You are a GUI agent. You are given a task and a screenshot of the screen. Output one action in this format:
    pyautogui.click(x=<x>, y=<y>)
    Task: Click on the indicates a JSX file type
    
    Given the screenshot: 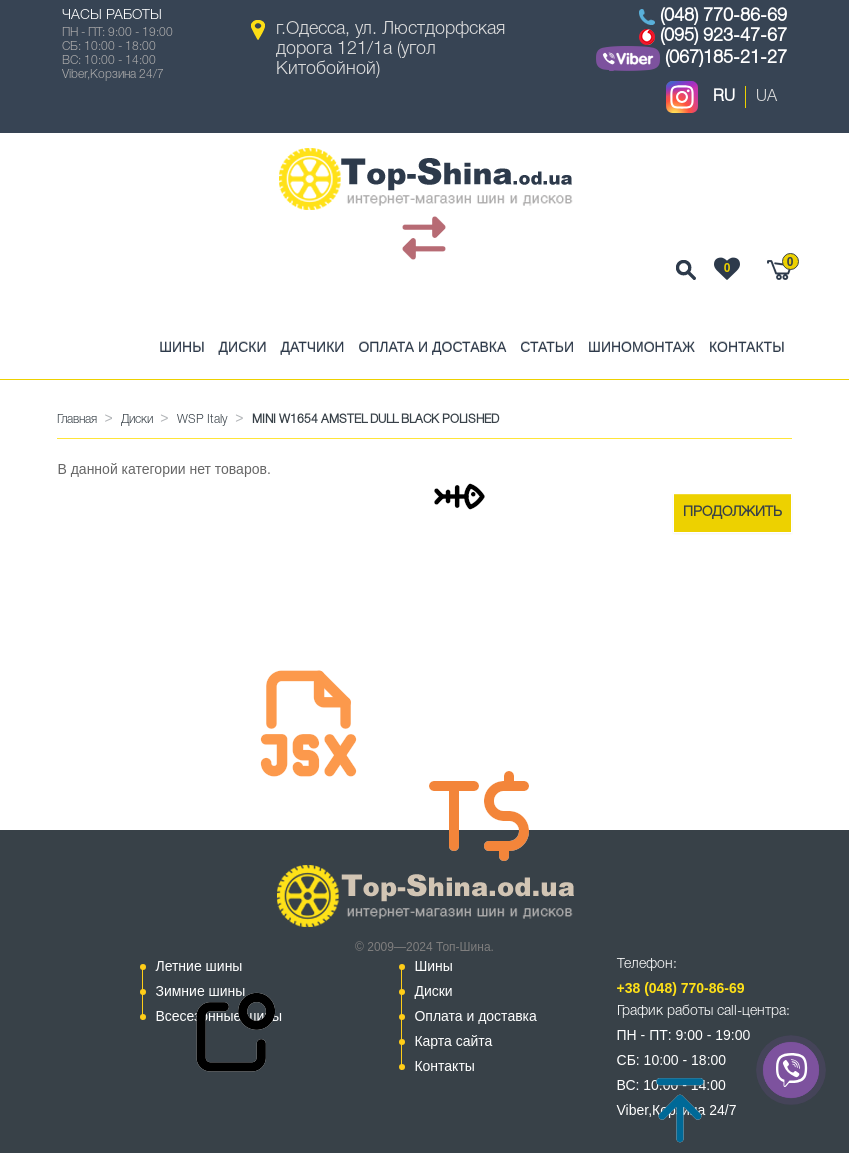 What is the action you would take?
    pyautogui.click(x=308, y=723)
    